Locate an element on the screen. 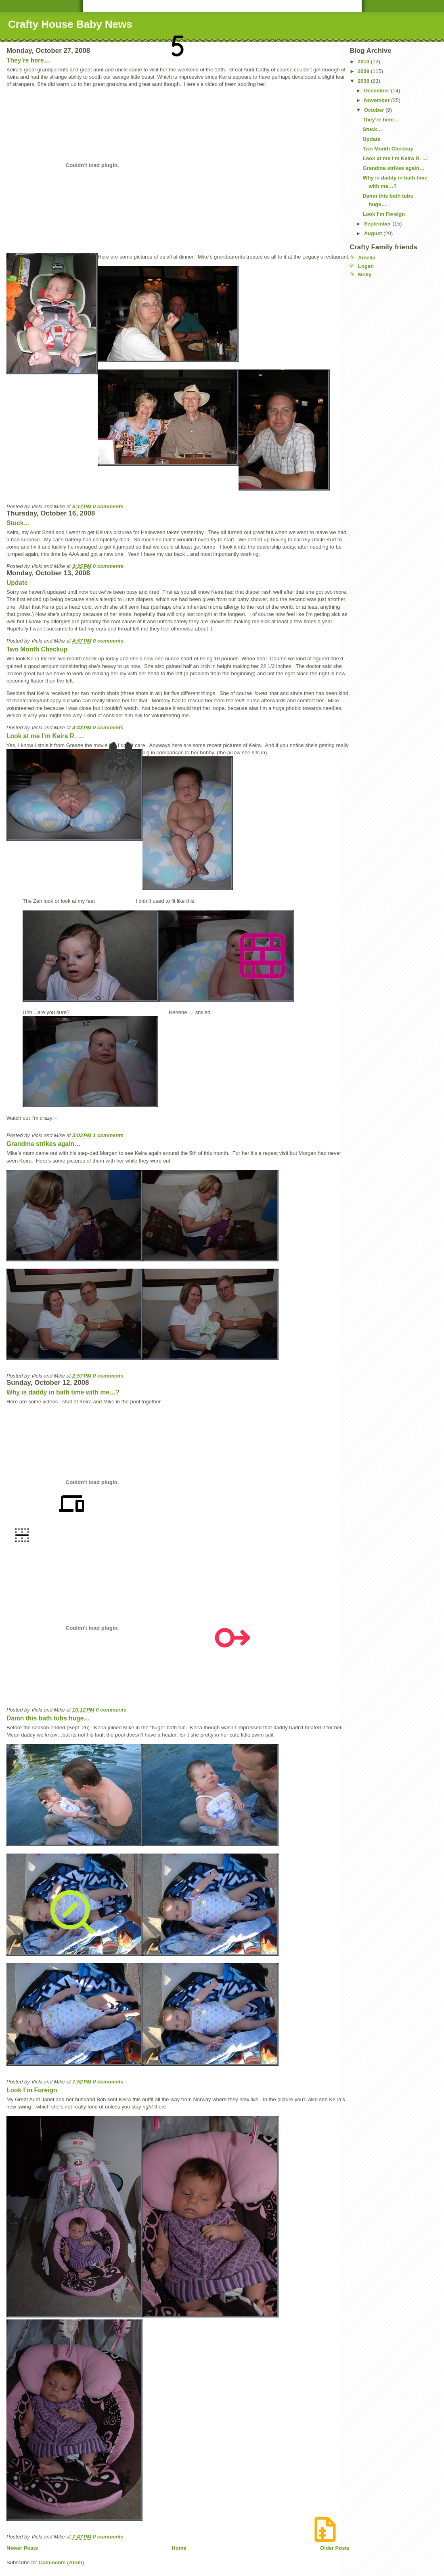 The height and width of the screenshot is (2576, 444). access pet-related features or settings is located at coordinates (86, 1023).